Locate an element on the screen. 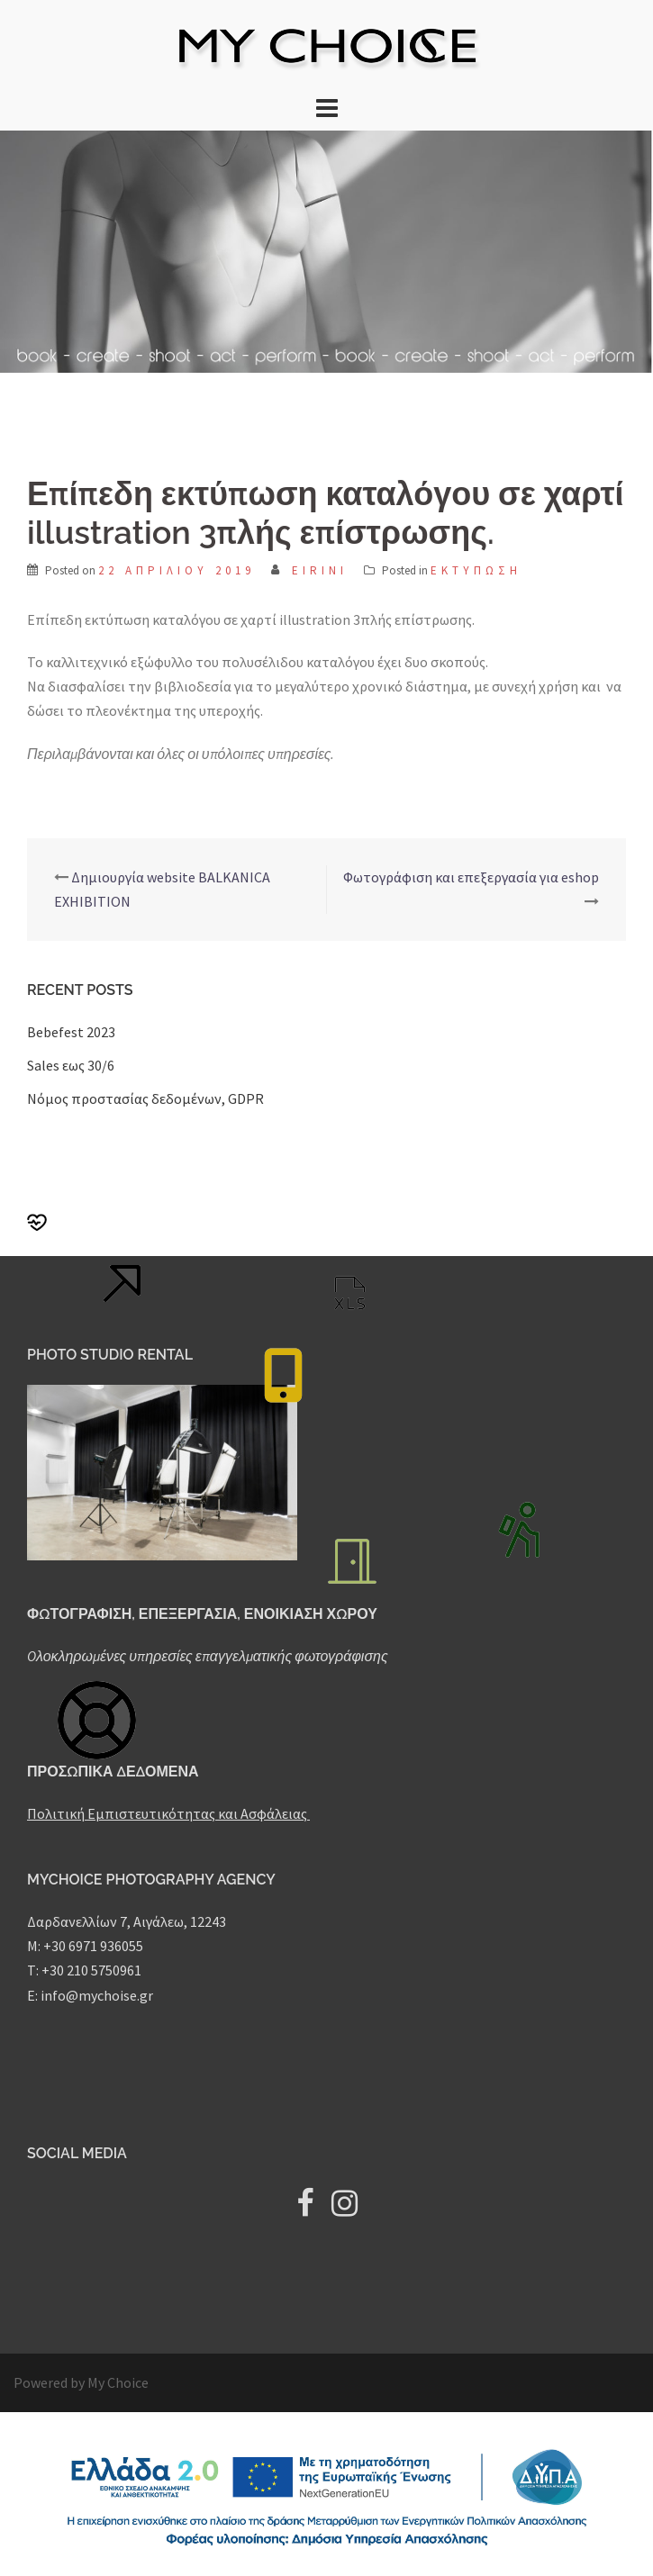 Image resolution: width=653 pixels, height=2576 pixels. log out or exit the application is located at coordinates (352, 1561).